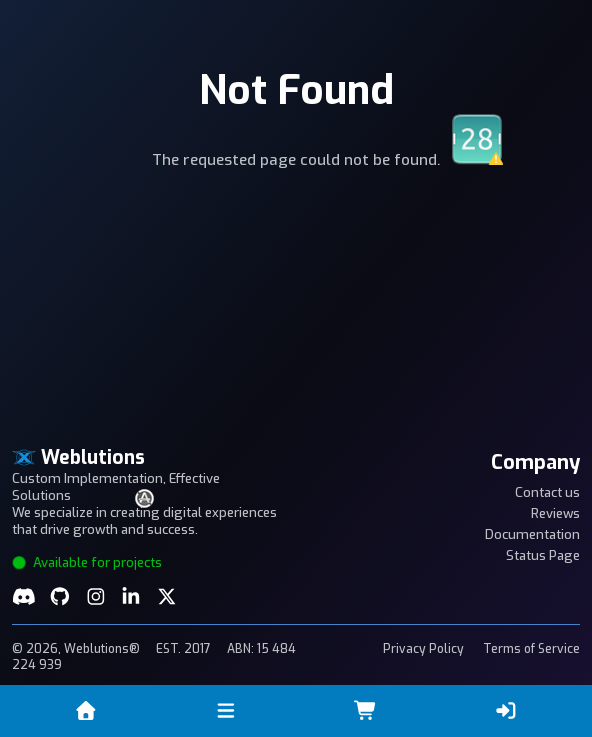 This screenshot has height=737, width=592. Describe the element at coordinates (477, 139) in the screenshot. I see `indicates an upcoming appointment or event` at that location.